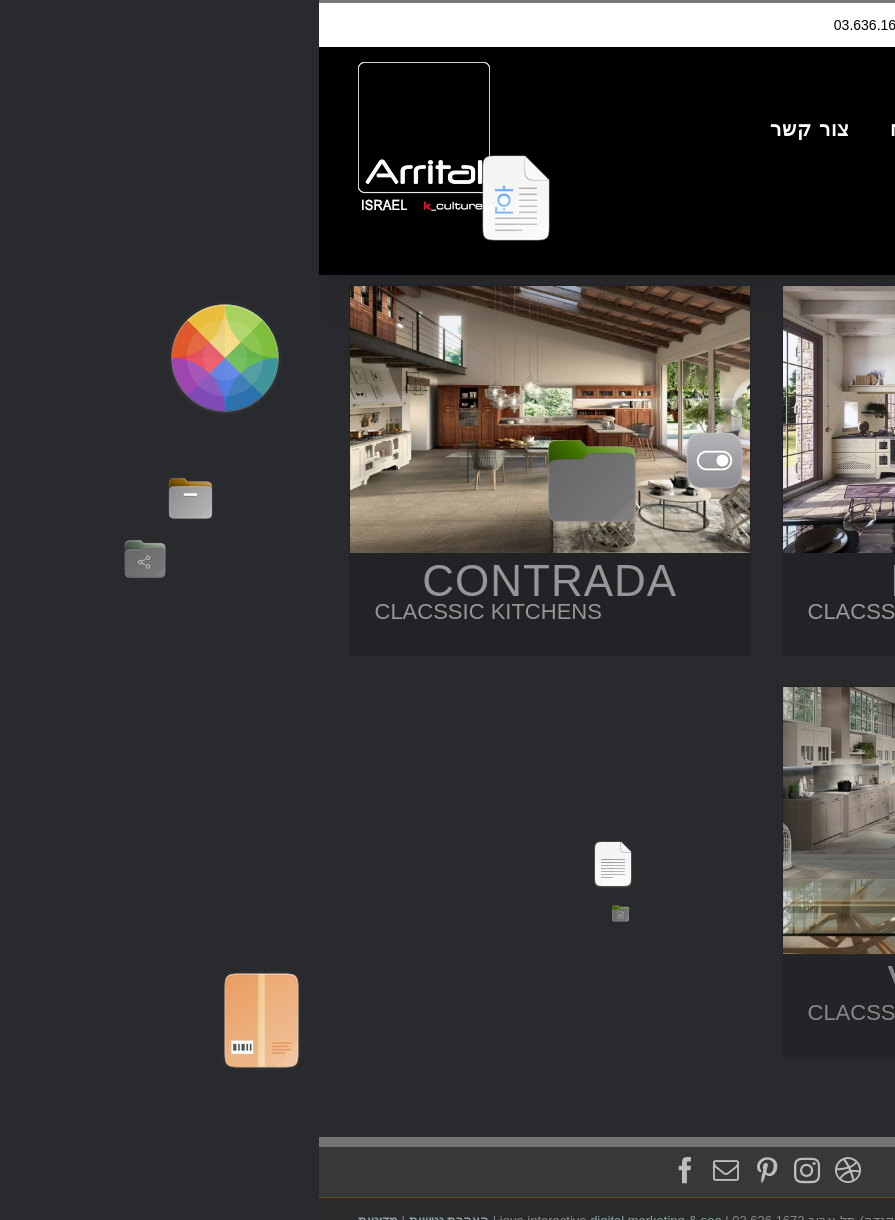  Describe the element at coordinates (261, 1020) in the screenshot. I see `open a compressed archive file` at that location.